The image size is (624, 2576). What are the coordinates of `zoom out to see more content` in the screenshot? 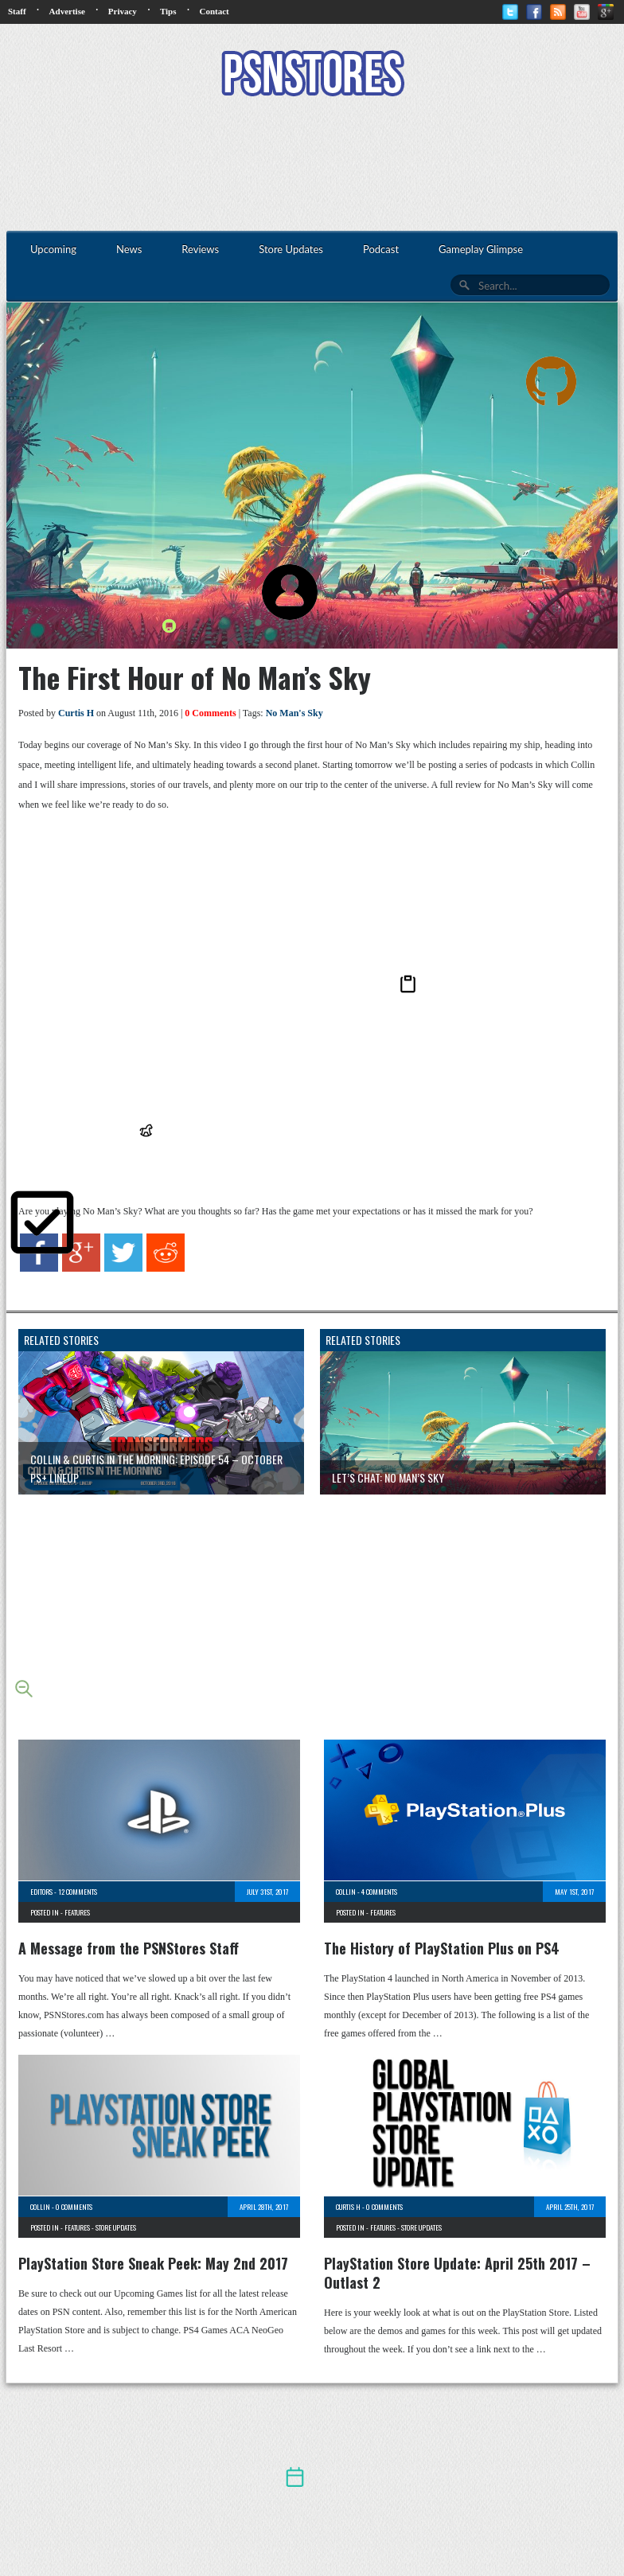 It's located at (24, 1689).